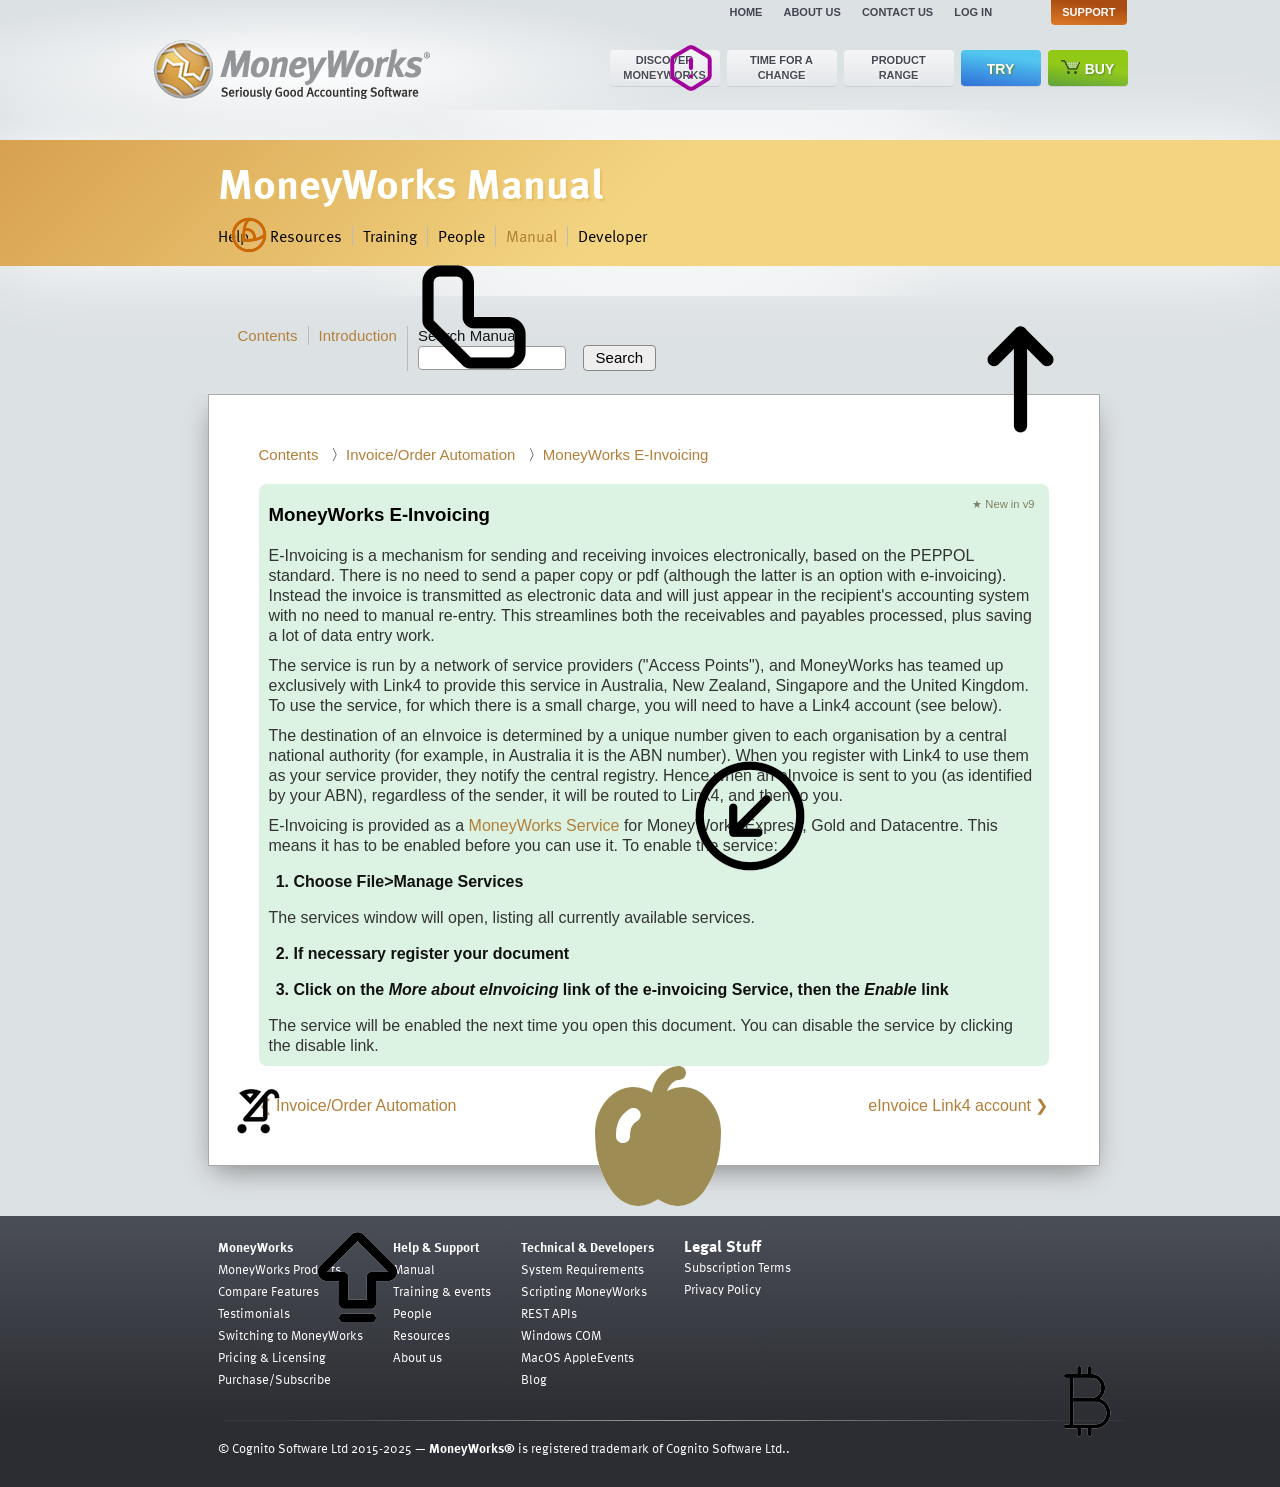 This screenshot has height=1487, width=1280. What do you see at coordinates (1020, 379) in the screenshot?
I see `move item up in a list` at bounding box center [1020, 379].